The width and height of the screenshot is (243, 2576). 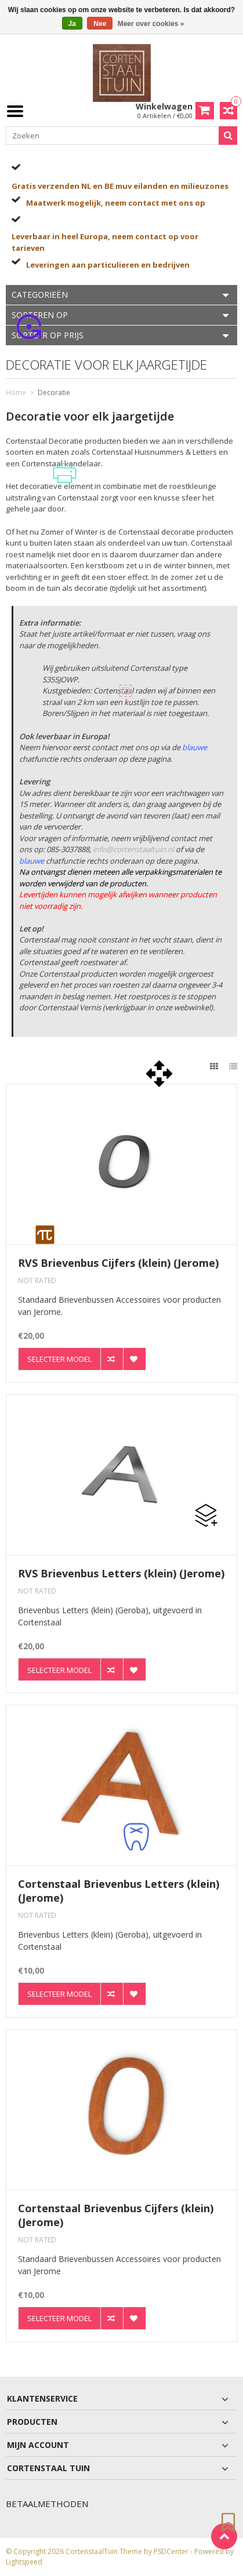 I want to click on print the current document, so click(x=64, y=473).